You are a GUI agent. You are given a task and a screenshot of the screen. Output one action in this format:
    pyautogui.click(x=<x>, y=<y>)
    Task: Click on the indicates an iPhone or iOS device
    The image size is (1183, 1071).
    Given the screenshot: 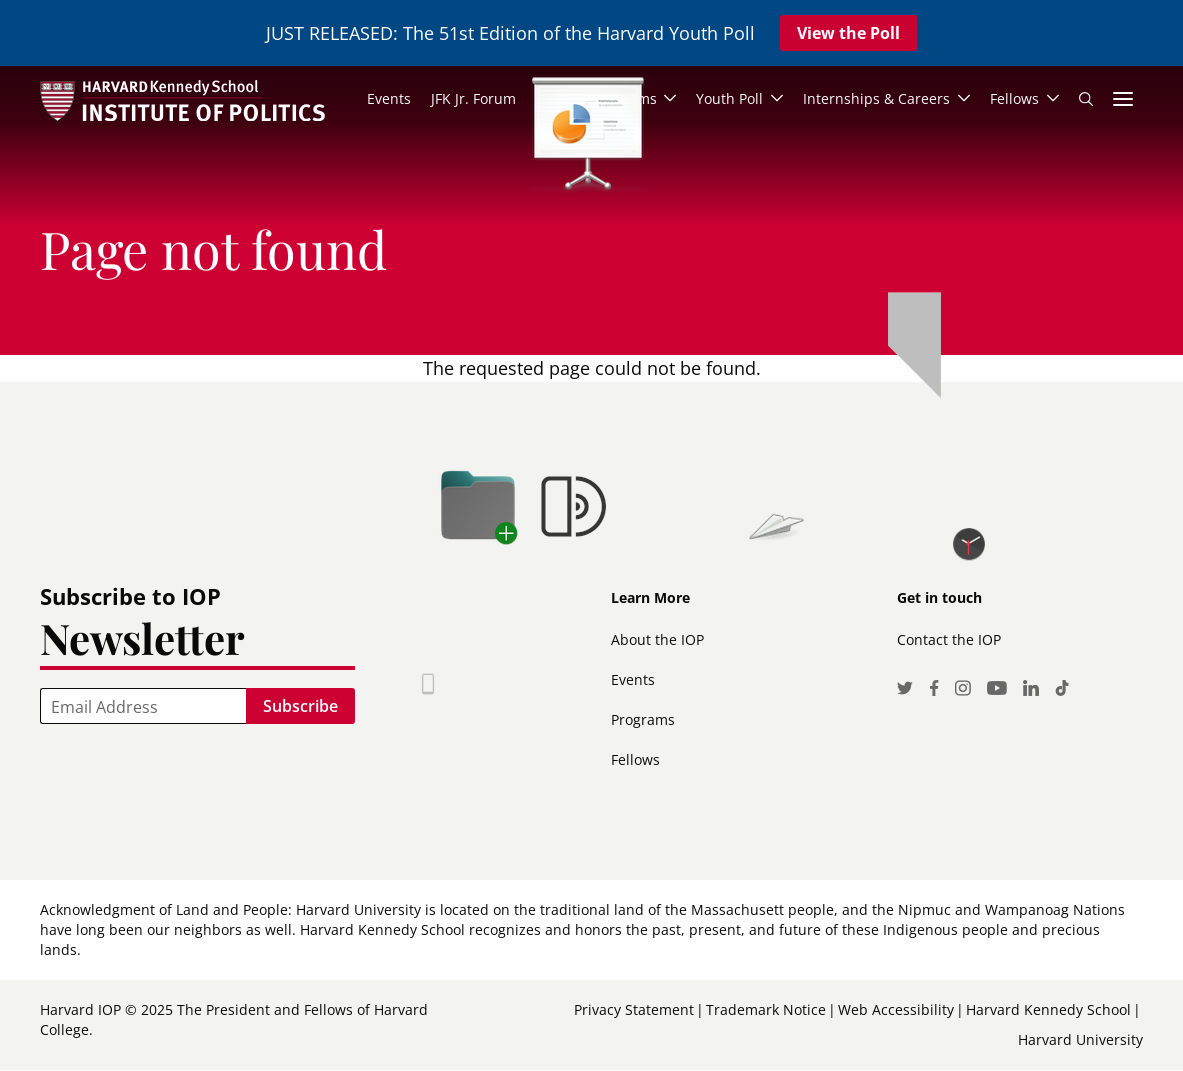 What is the action you would take?
    pyautogui.click(x=428, y=684)
    